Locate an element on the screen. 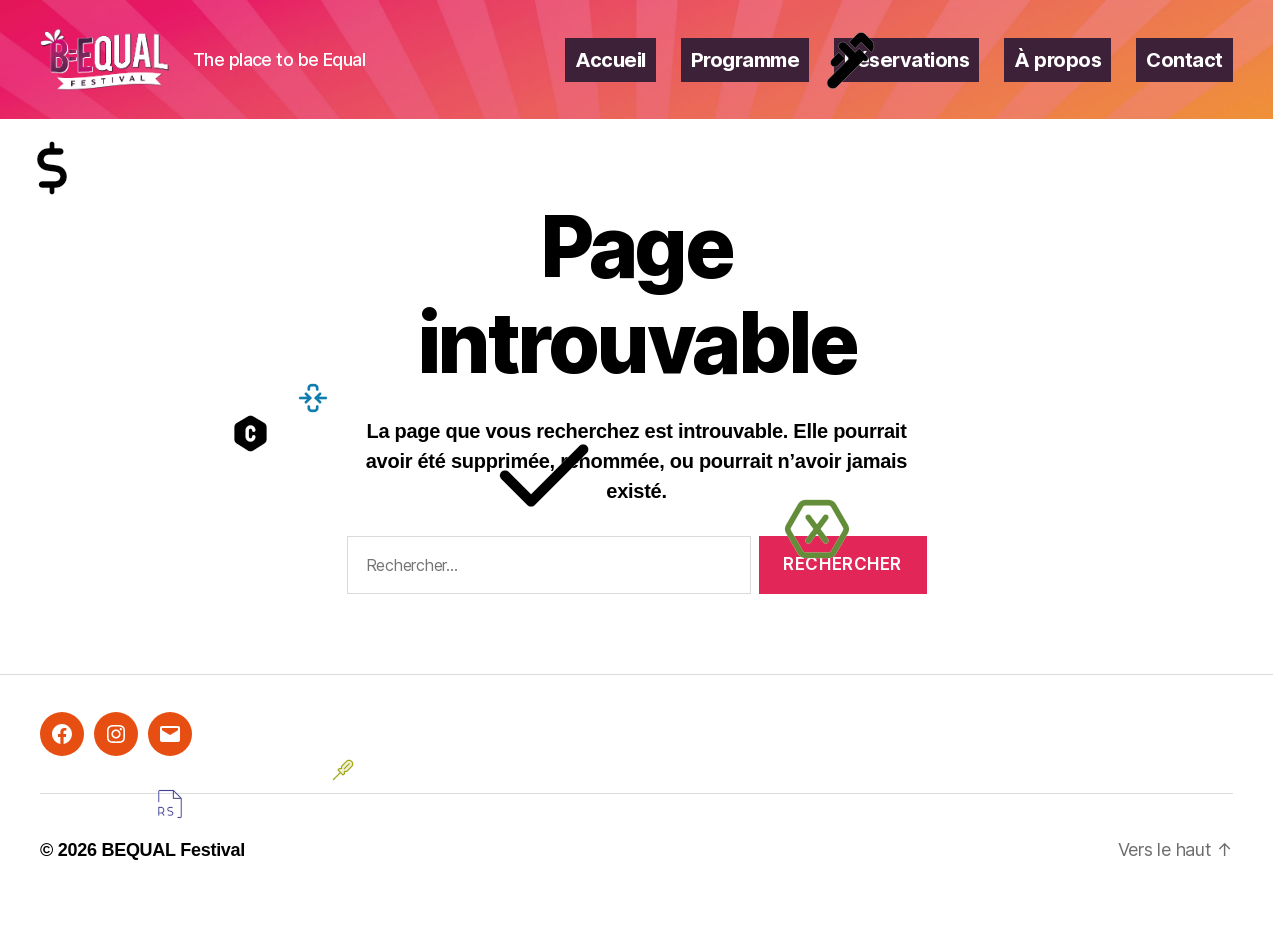  a Rust source code file is located at coordinates (170, 804).